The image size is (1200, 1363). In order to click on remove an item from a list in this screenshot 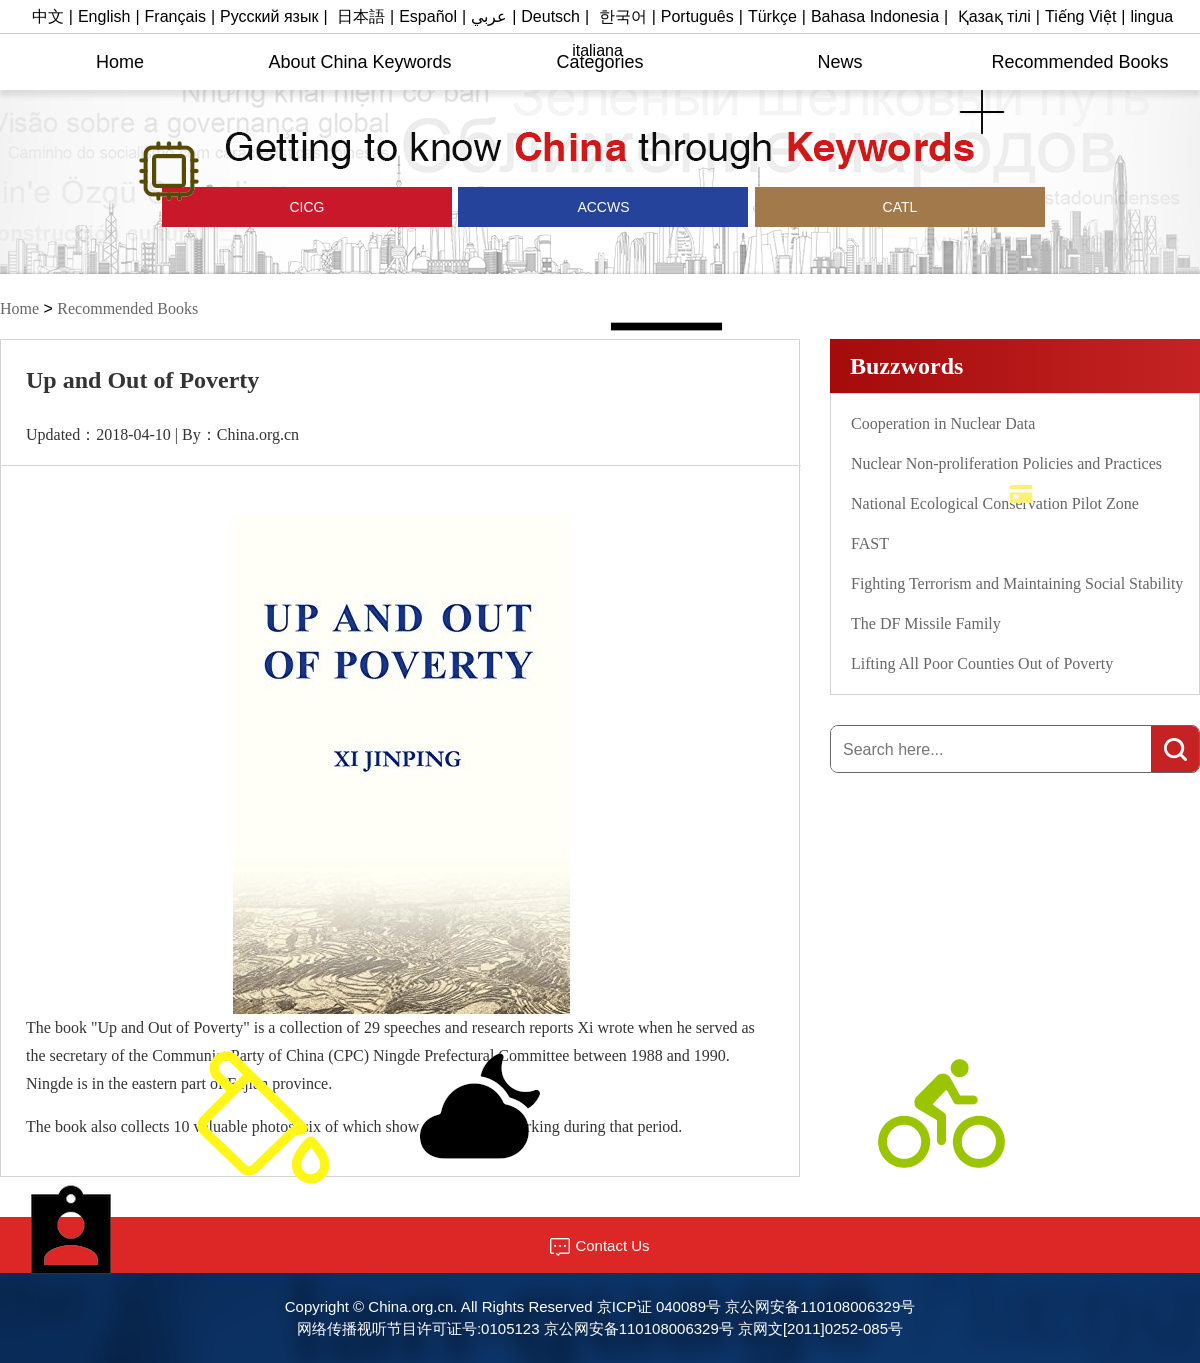, I will do `click(666, 330)`.